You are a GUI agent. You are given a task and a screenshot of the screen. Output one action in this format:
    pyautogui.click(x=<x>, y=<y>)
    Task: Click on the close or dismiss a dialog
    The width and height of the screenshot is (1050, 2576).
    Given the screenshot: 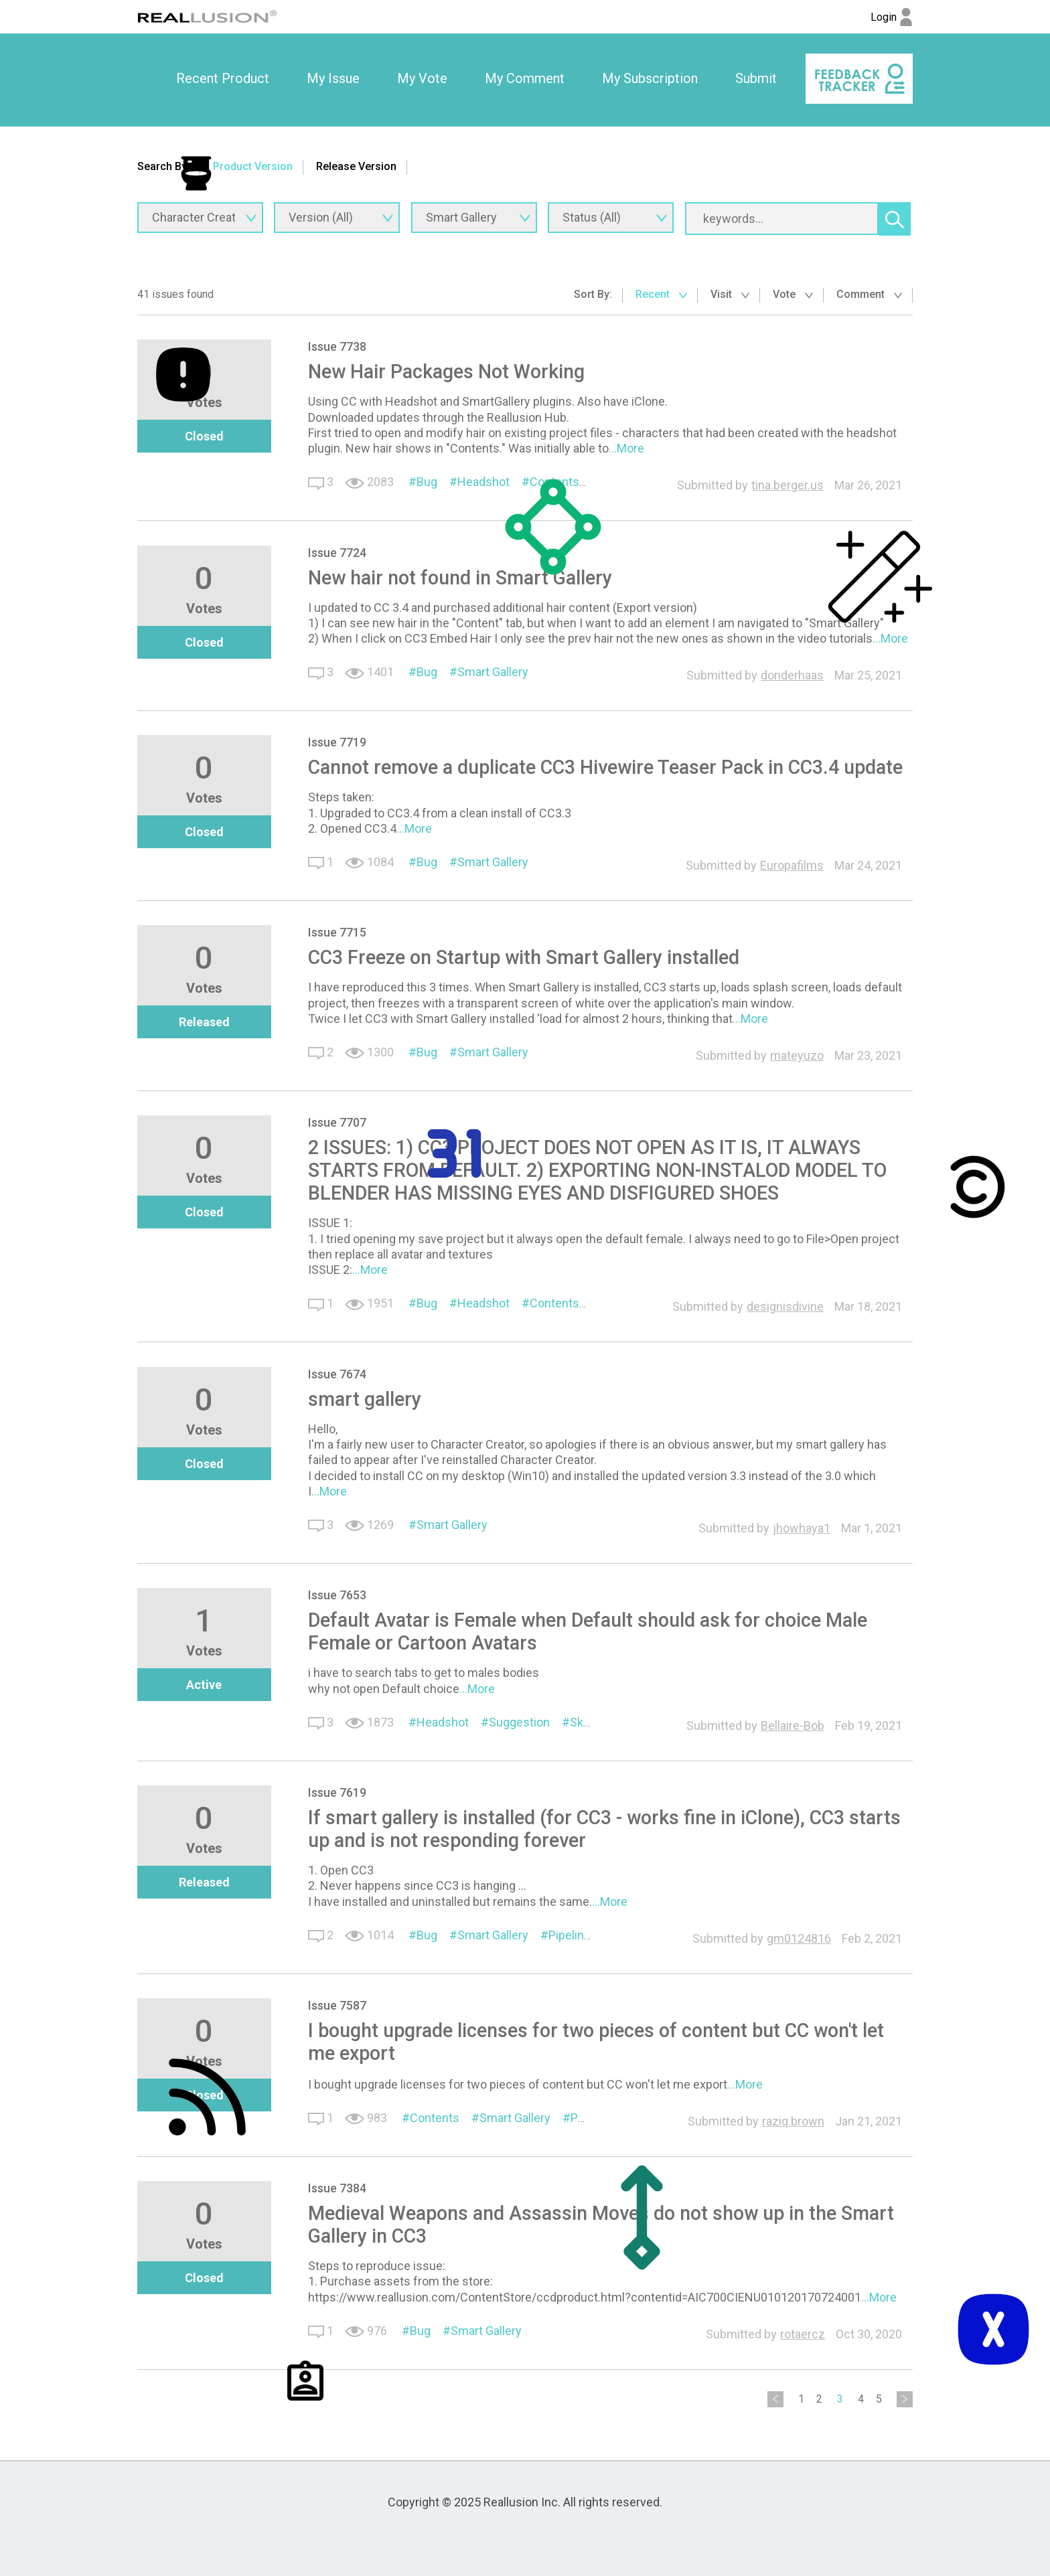 What is the action you would take?
    pyautogui.click(x=993, y=2329)
    